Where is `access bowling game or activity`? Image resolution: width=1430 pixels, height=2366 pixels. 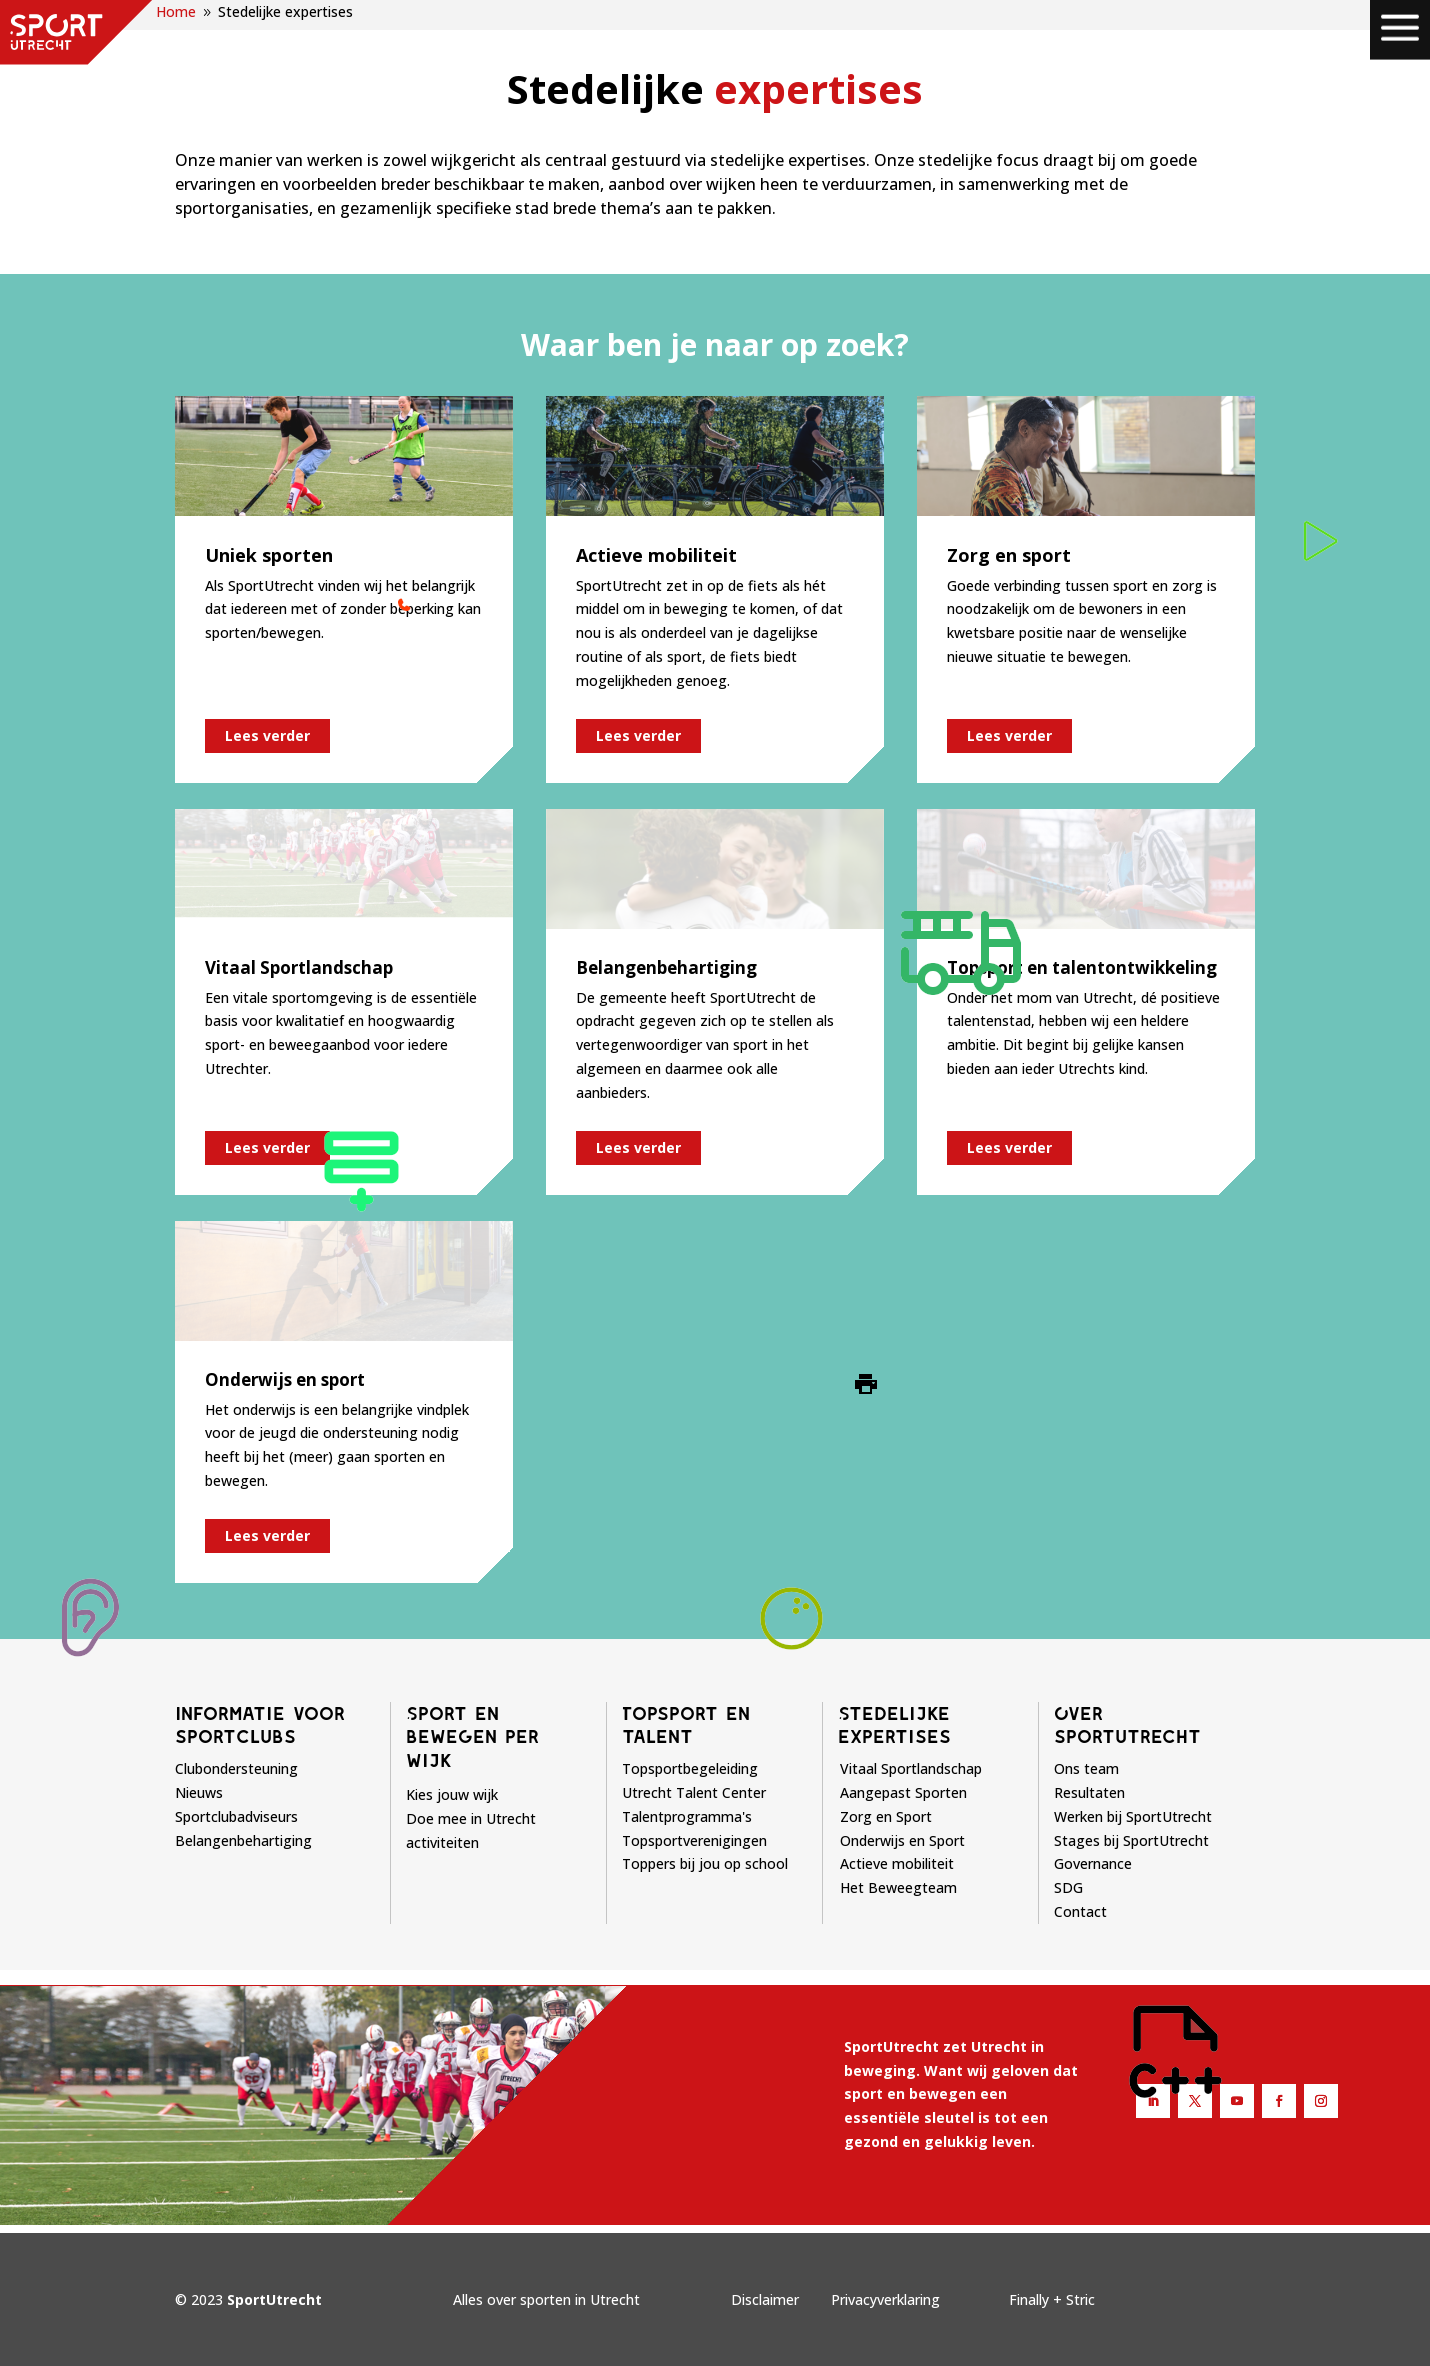
access bowling game or activity is located at coordinates (791, 1618).